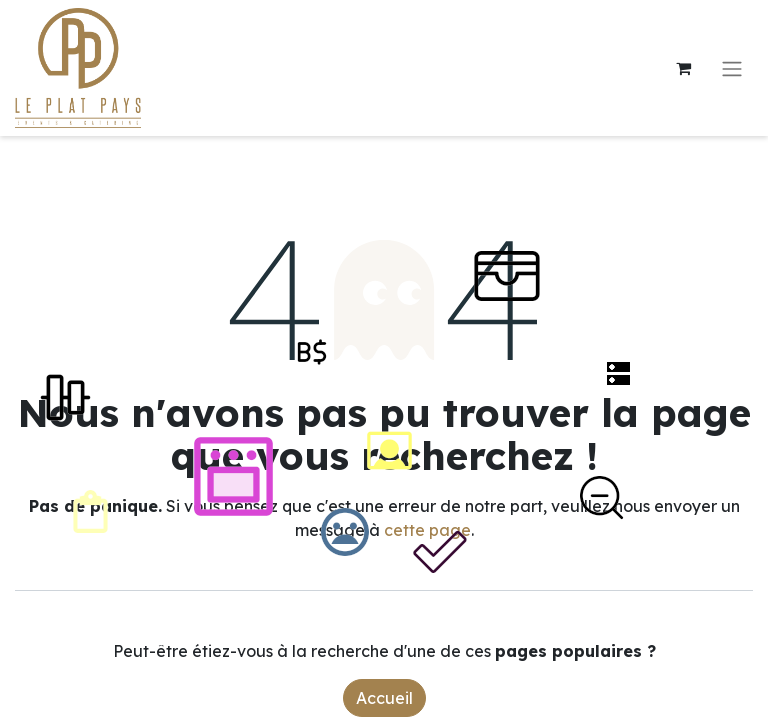 Image resolution: width=768 pixels, height=720 pixels. What do you see at coordinates (233, 476) in the screenshot?
I see `access oven controls in a smart home app` at bounding box center [233, 476].